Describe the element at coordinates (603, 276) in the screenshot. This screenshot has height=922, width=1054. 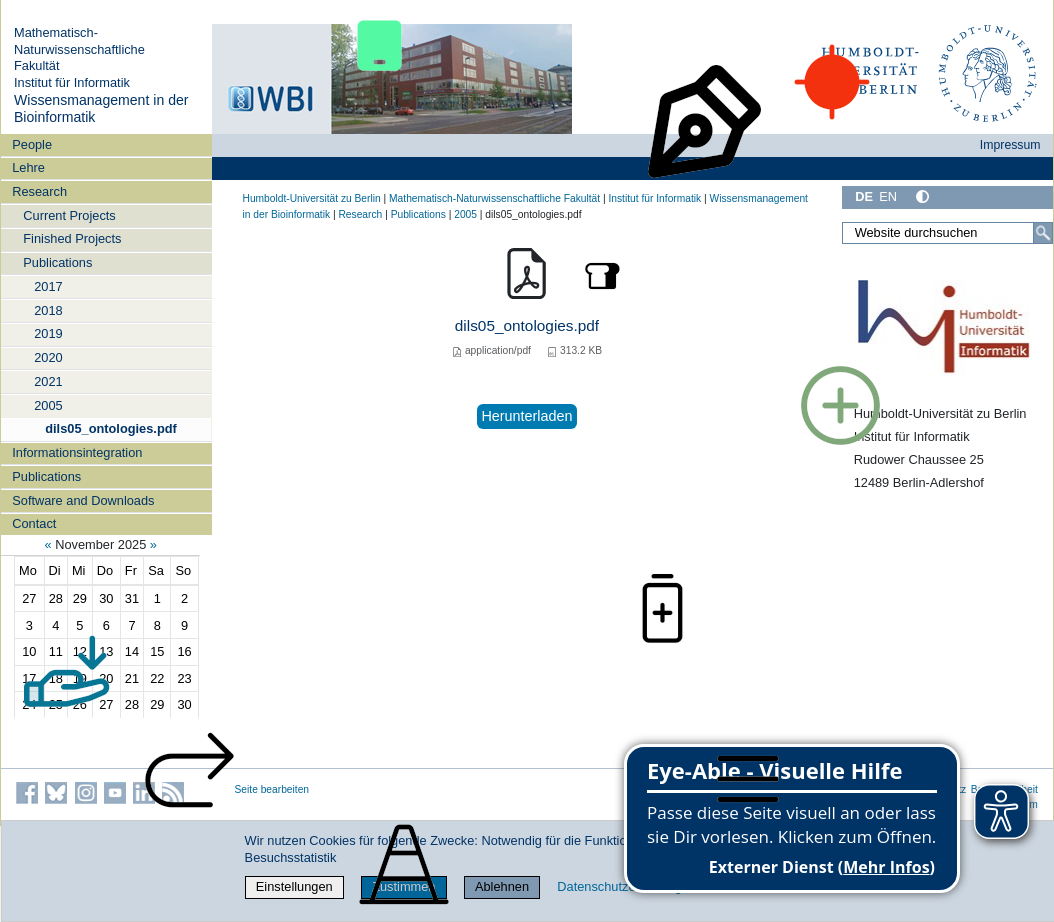
I see `browse bakery or bread products` at that location.